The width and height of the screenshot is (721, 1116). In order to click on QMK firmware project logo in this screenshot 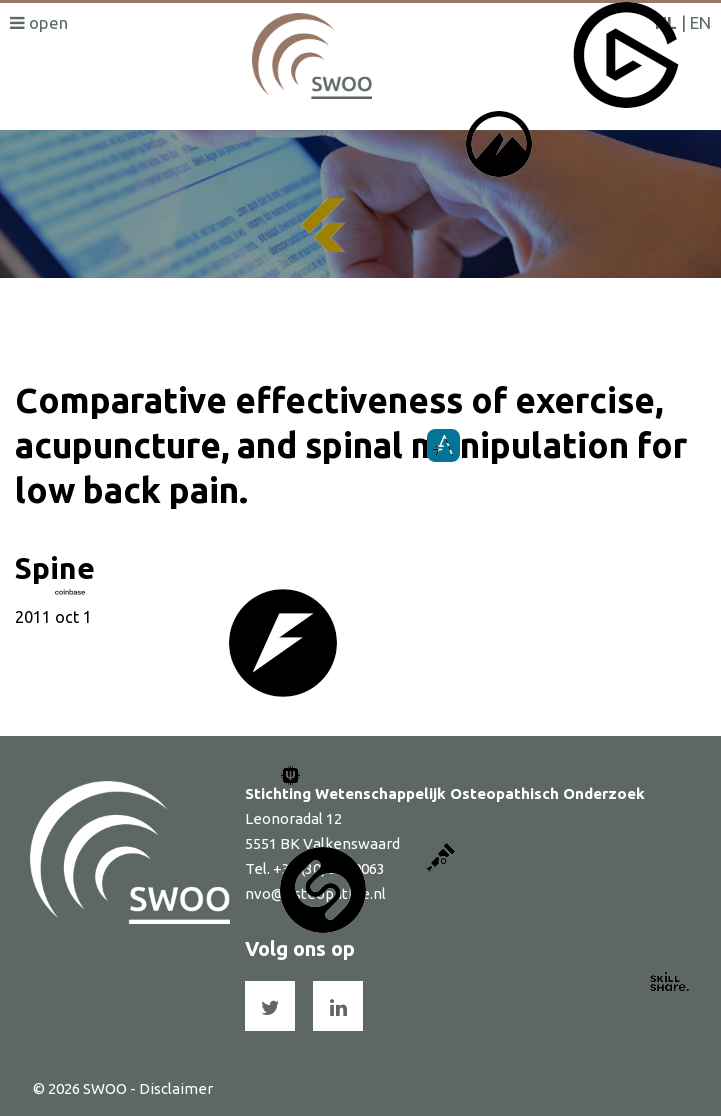, I will do `click(290, 775)`.